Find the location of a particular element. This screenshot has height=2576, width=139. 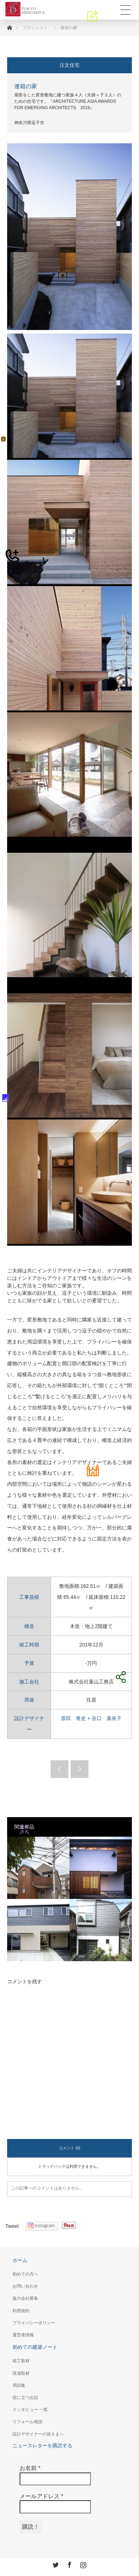

indicates stairs or stairway access is located at coordinates (5, 1098).